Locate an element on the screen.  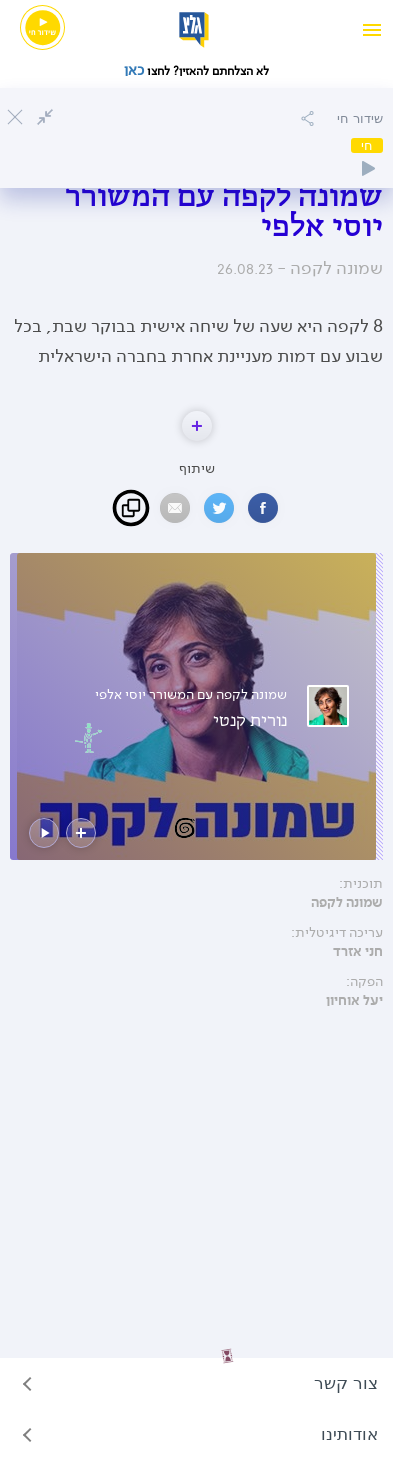
represents a snake or reptile-themed game element is located at coordinates (185, 828).